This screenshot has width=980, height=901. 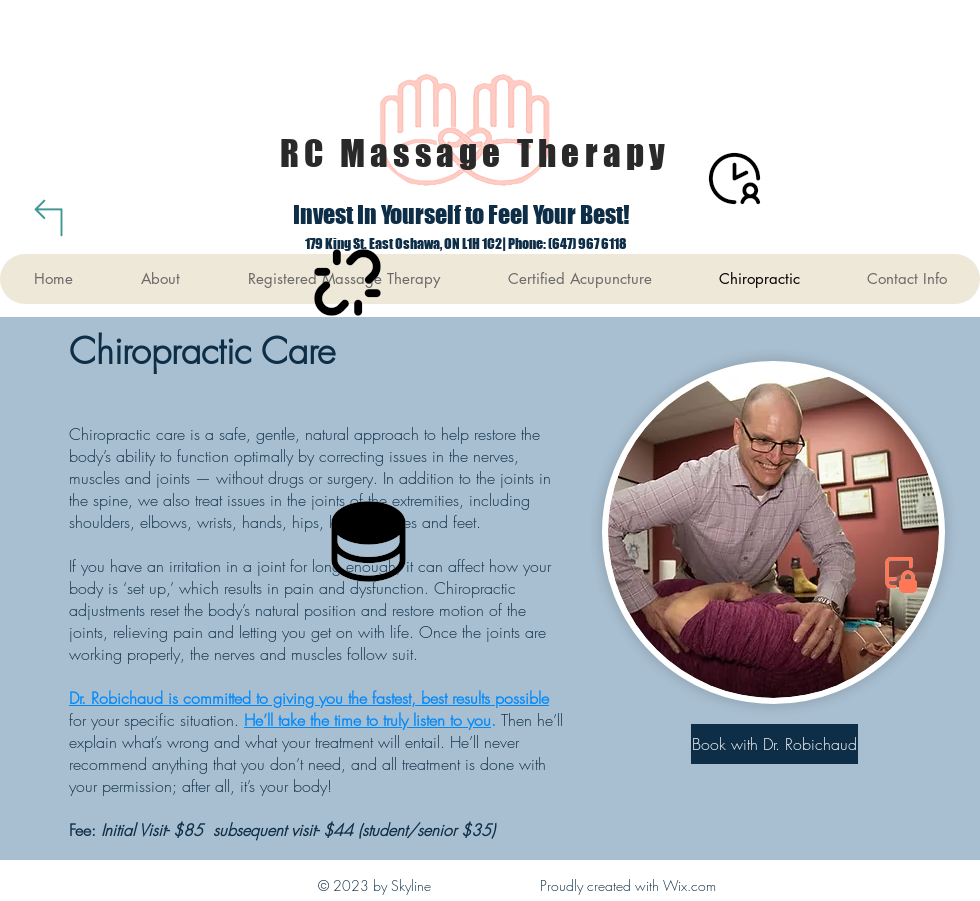 What do you see at coordinates (50, 218) in the screenshot?
I see `undo last action` at bounding box center [50, 218].